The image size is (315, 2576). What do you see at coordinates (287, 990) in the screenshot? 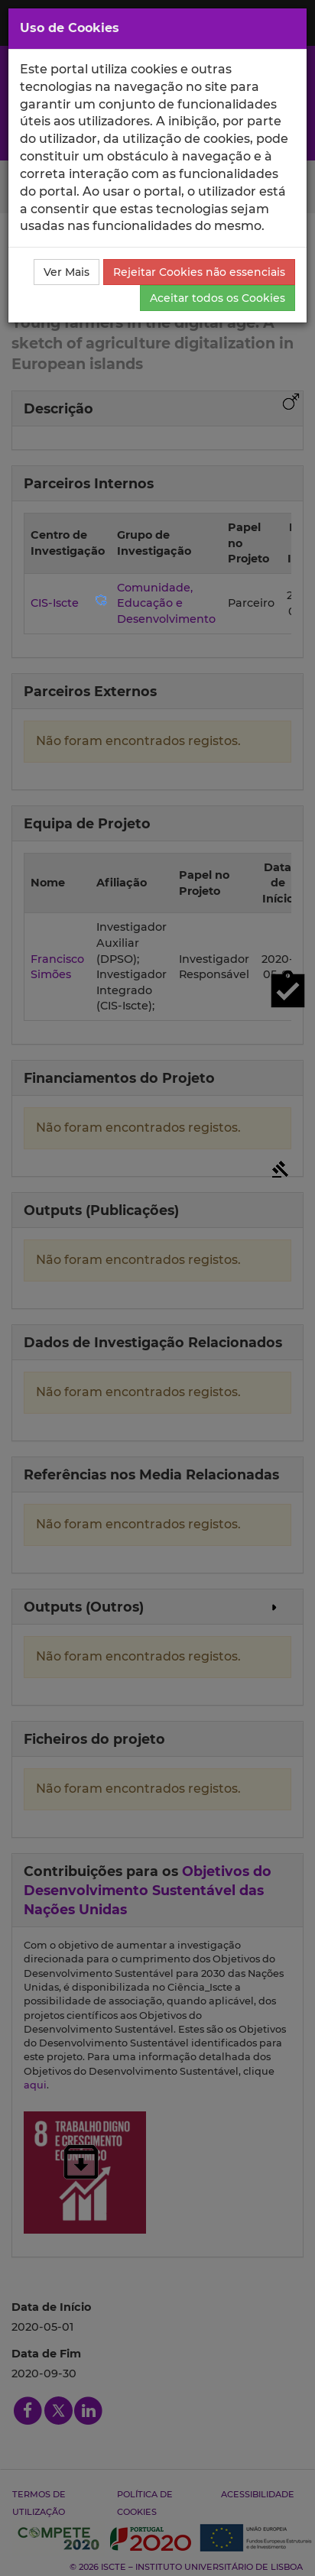
I see `mark task or assignment as complete` at bounding box center [287, 990].